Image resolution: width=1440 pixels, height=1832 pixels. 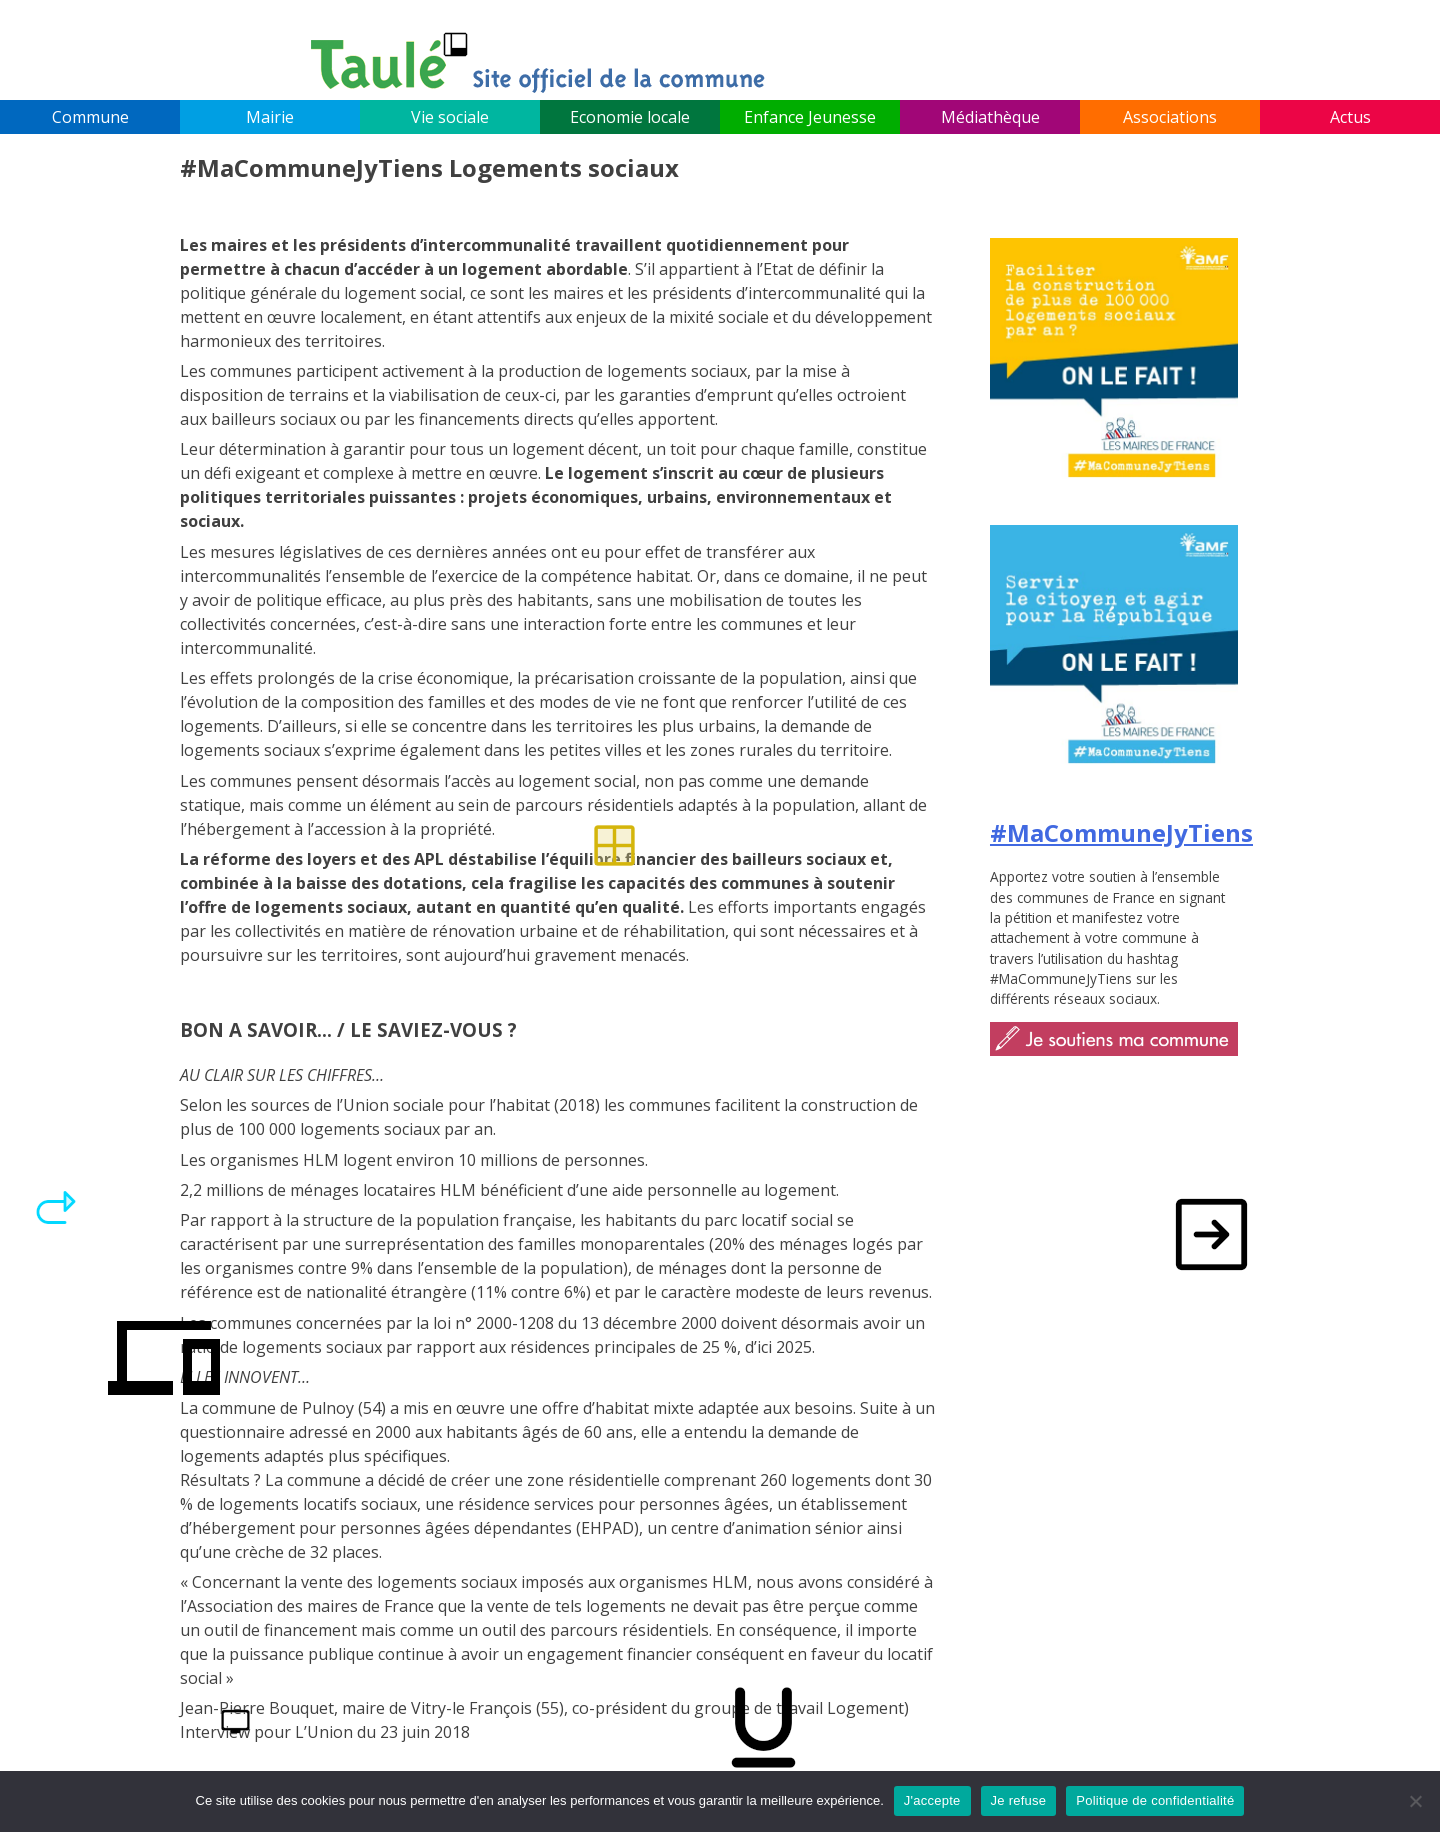 I want to click on connect phone to computer or tablet, so click(x=164, y=1358).